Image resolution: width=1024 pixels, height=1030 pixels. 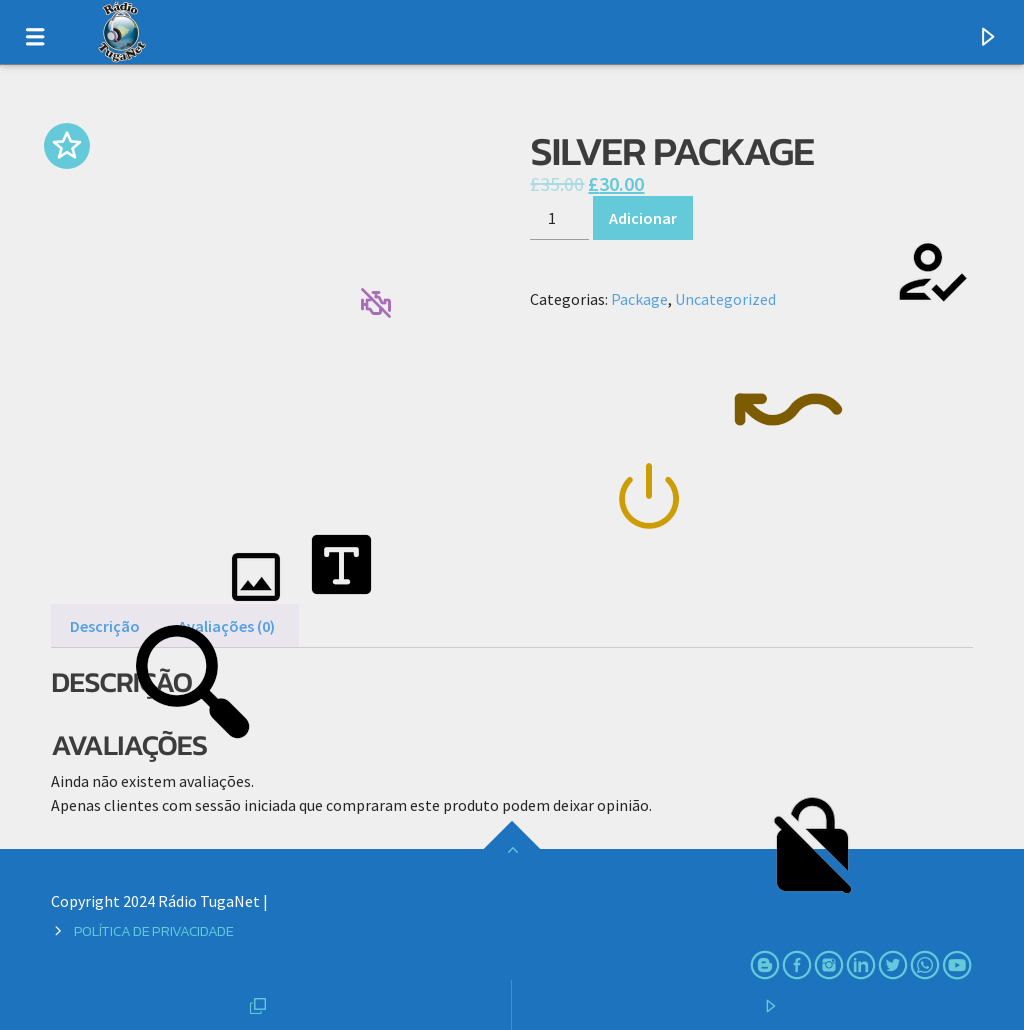 What do you see at coordinates (812, 846) in the screenshot?
I see `indicates connection is not encrypted or secure` at bounding box center [812, 846].